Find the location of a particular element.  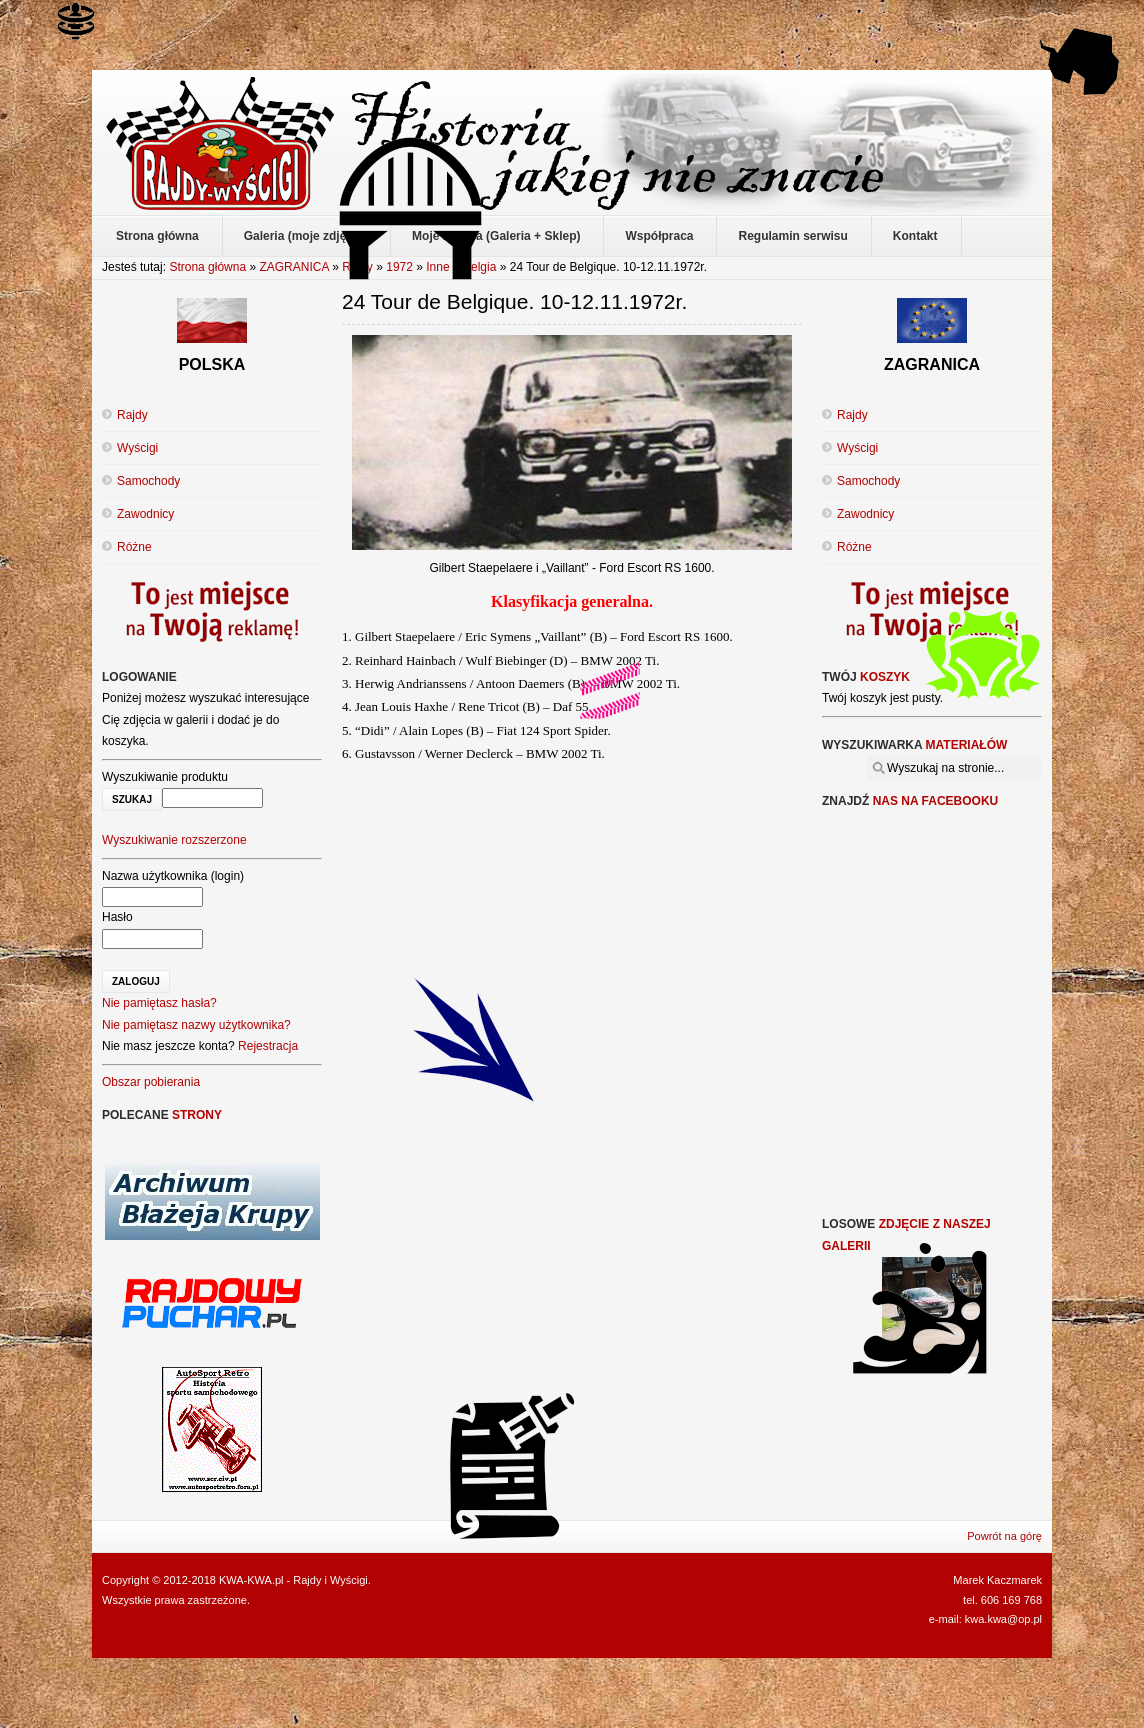

activate teleportation portal is located at coordinates (76, 21).